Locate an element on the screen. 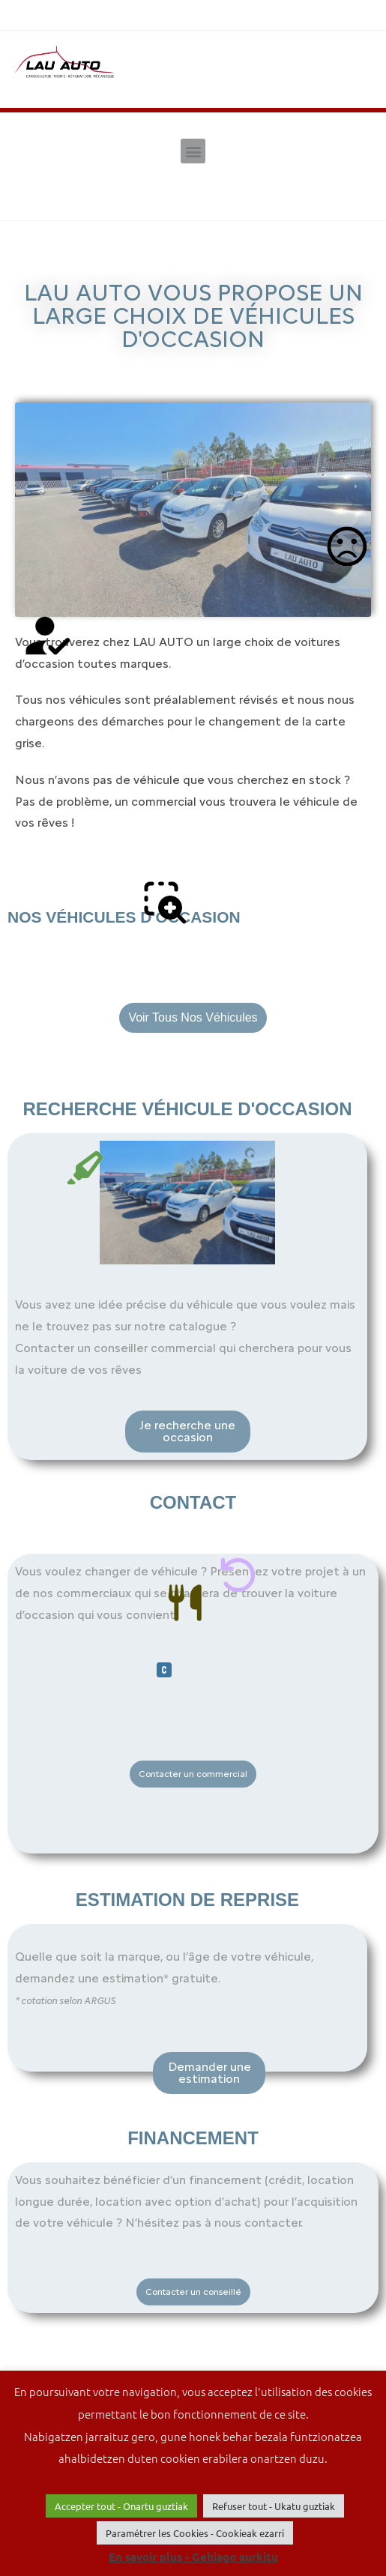  user registration completed successfully is located at coordinates (47, 636).